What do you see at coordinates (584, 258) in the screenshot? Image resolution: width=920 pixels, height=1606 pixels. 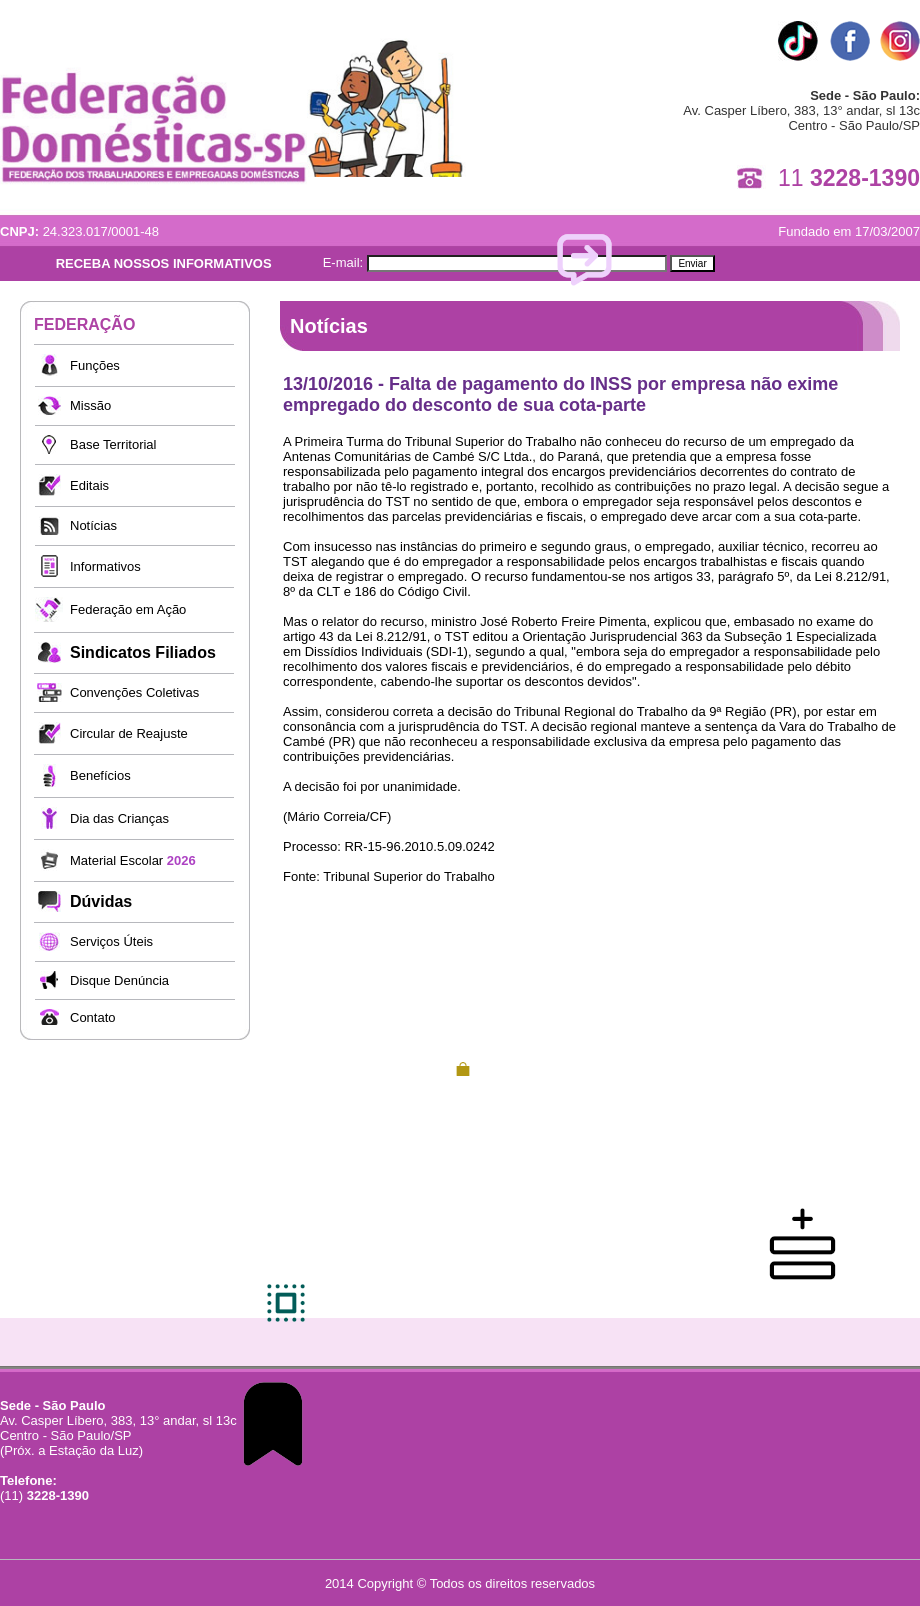 I see `forward a message to another recipient` at bounding box center [584, 258].